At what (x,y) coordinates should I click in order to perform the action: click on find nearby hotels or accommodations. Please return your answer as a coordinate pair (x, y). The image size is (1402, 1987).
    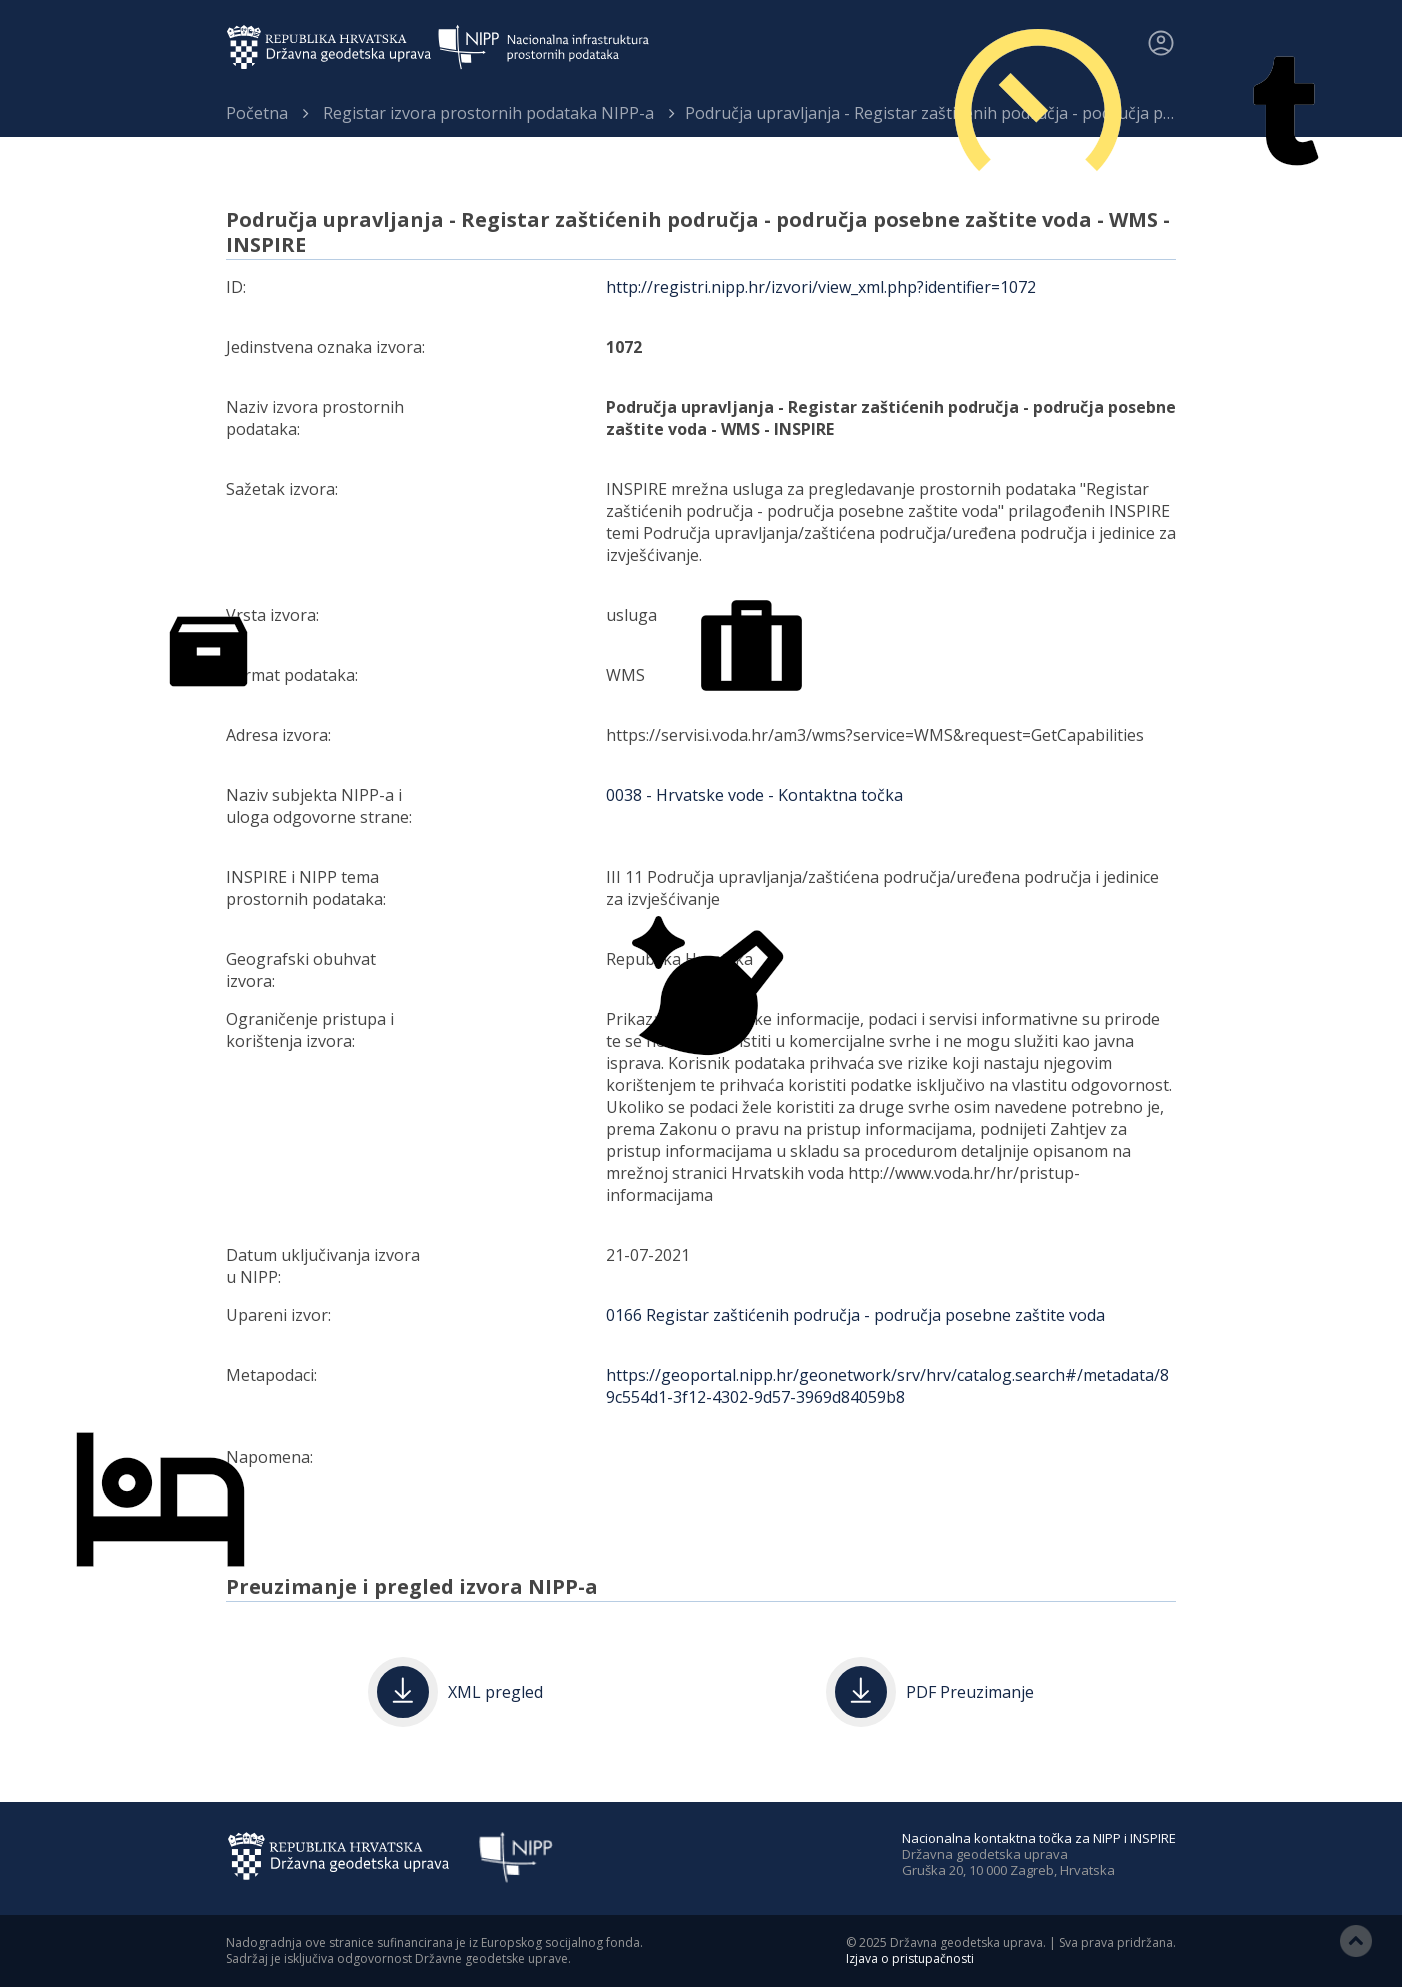
    Looking at the image, I should click on (160, 1499).